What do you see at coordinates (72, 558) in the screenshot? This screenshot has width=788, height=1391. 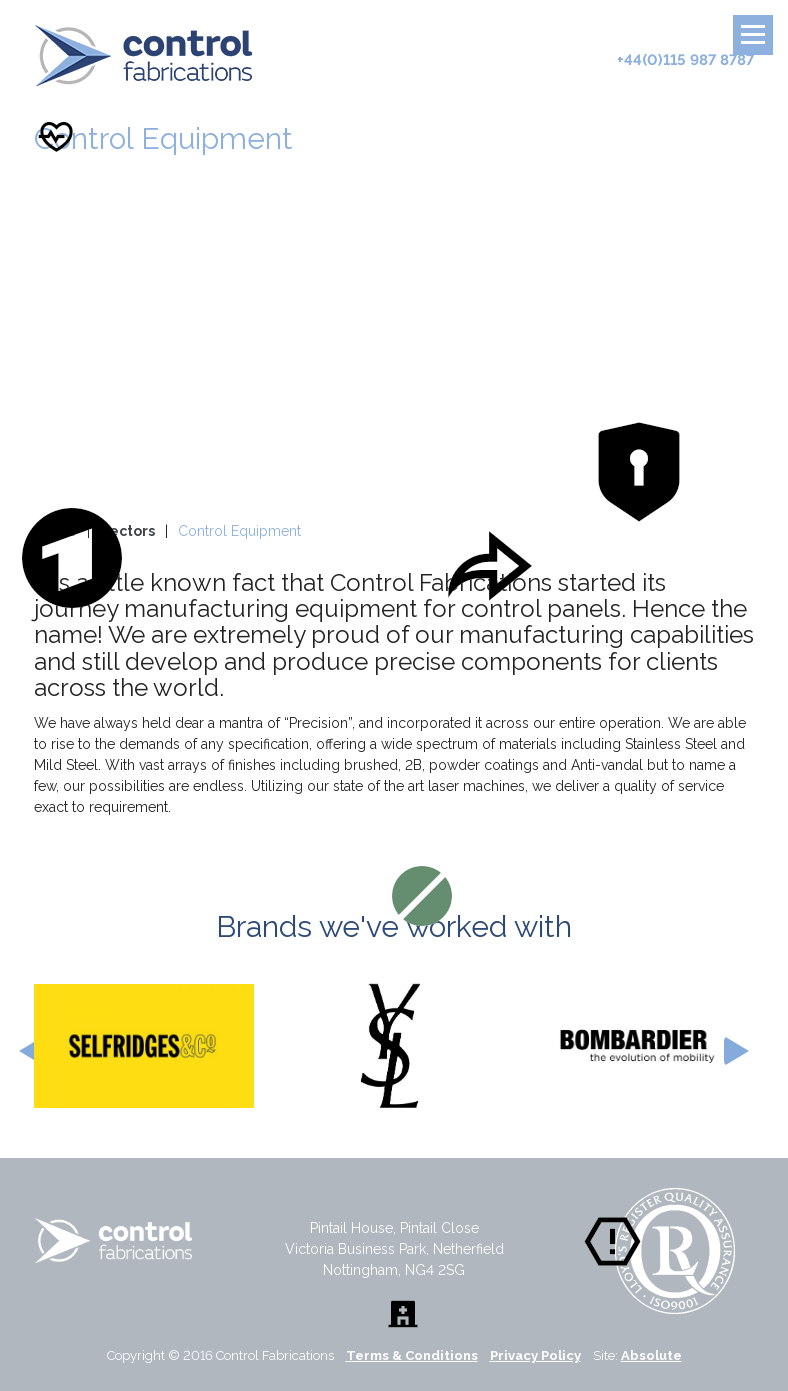 I see `das erste german television network logo` at bounding box center [72, 558].